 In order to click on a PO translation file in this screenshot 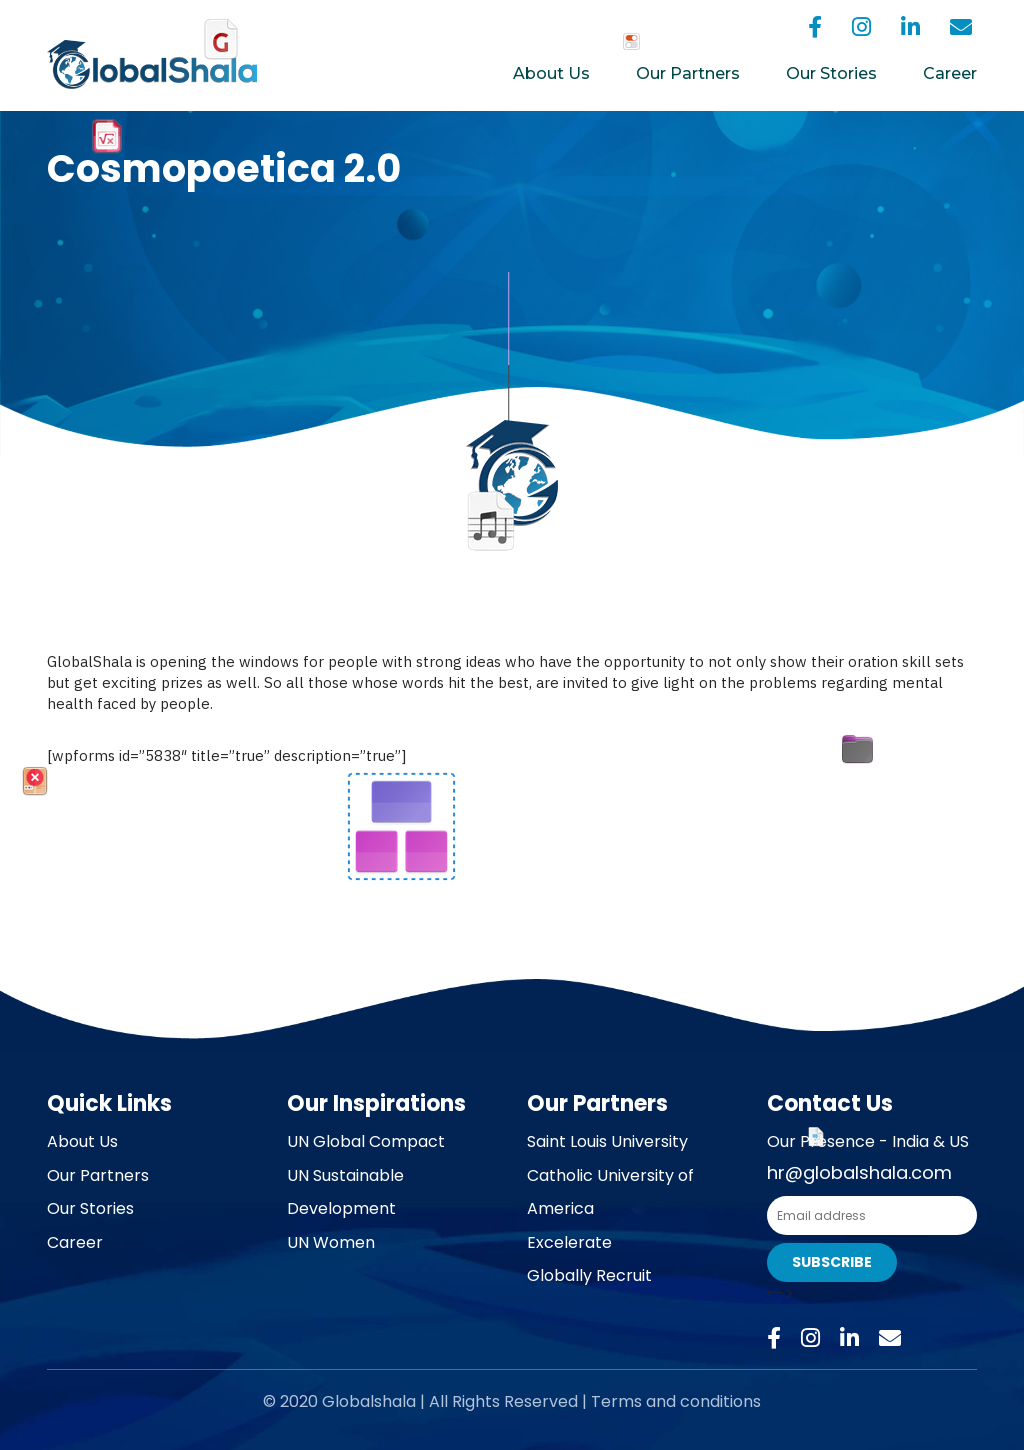, I will do `click(816, 1137)`.